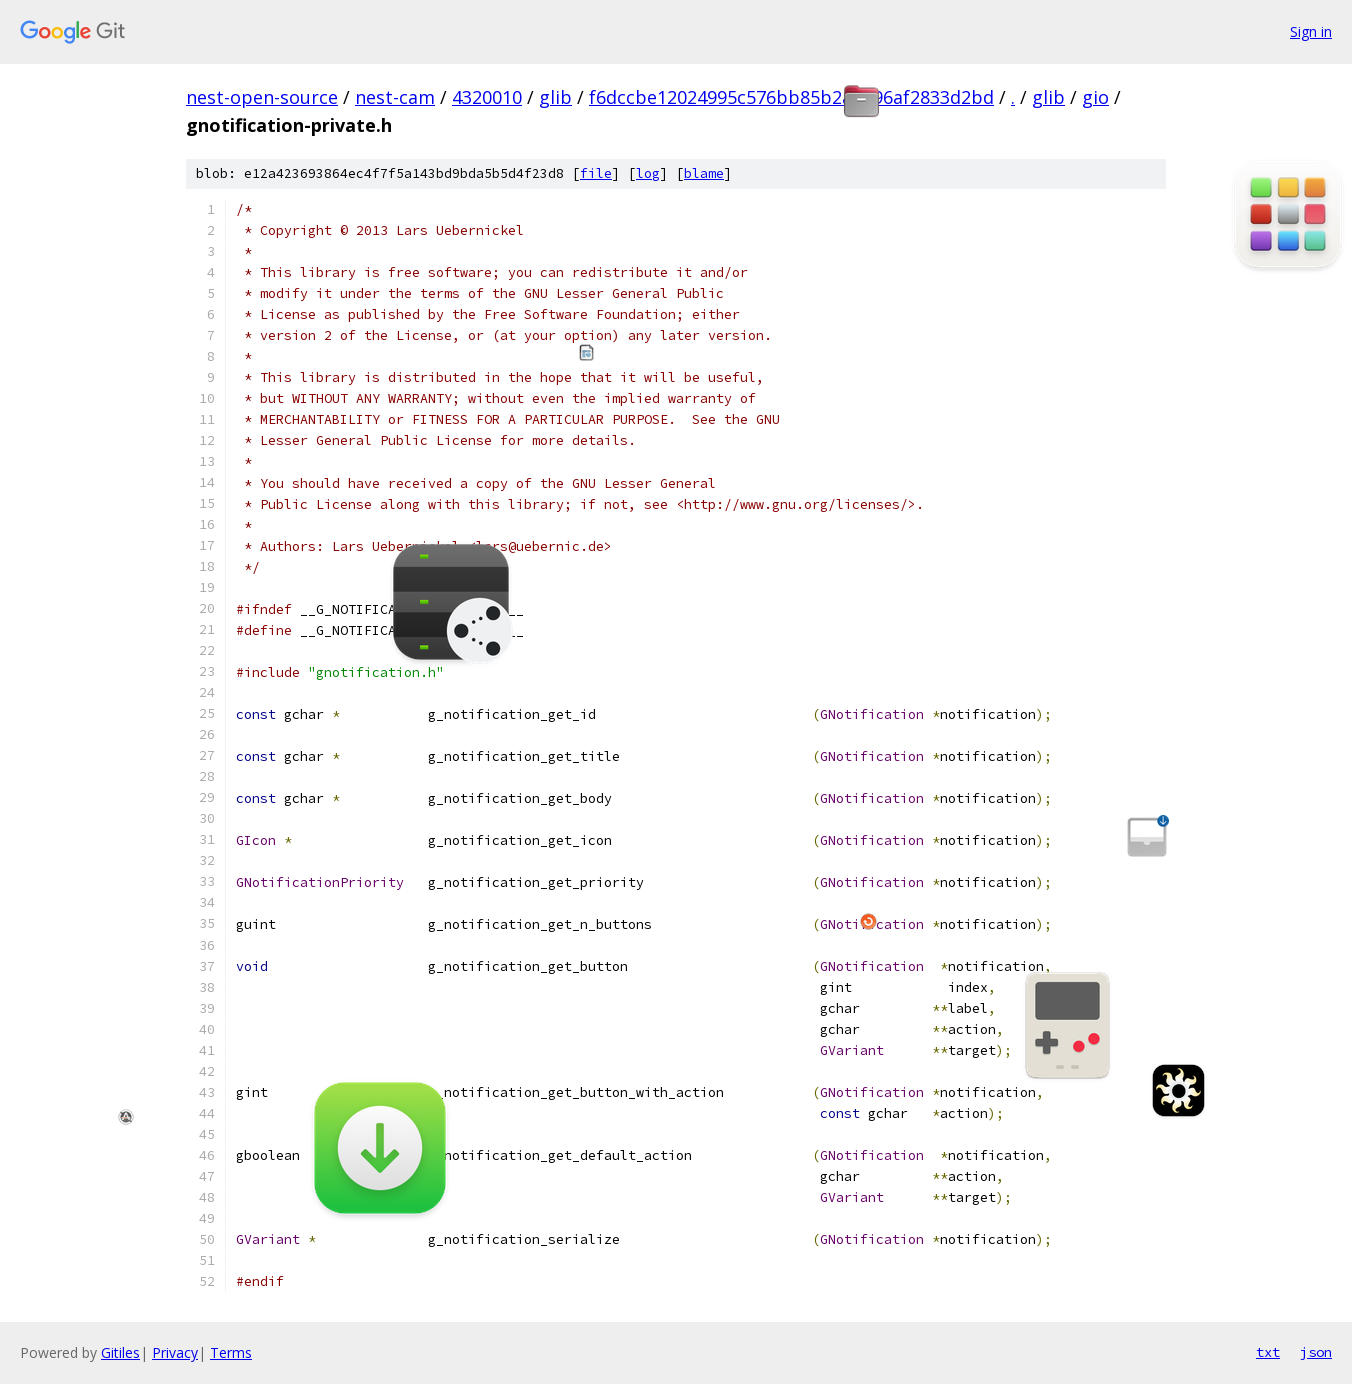 This screenshot has height=1384, width=1352. What do you see at coordinates (586, 352) in the screenshot?
I see `open a libreoffice web document` at bounding box center [586, 352].